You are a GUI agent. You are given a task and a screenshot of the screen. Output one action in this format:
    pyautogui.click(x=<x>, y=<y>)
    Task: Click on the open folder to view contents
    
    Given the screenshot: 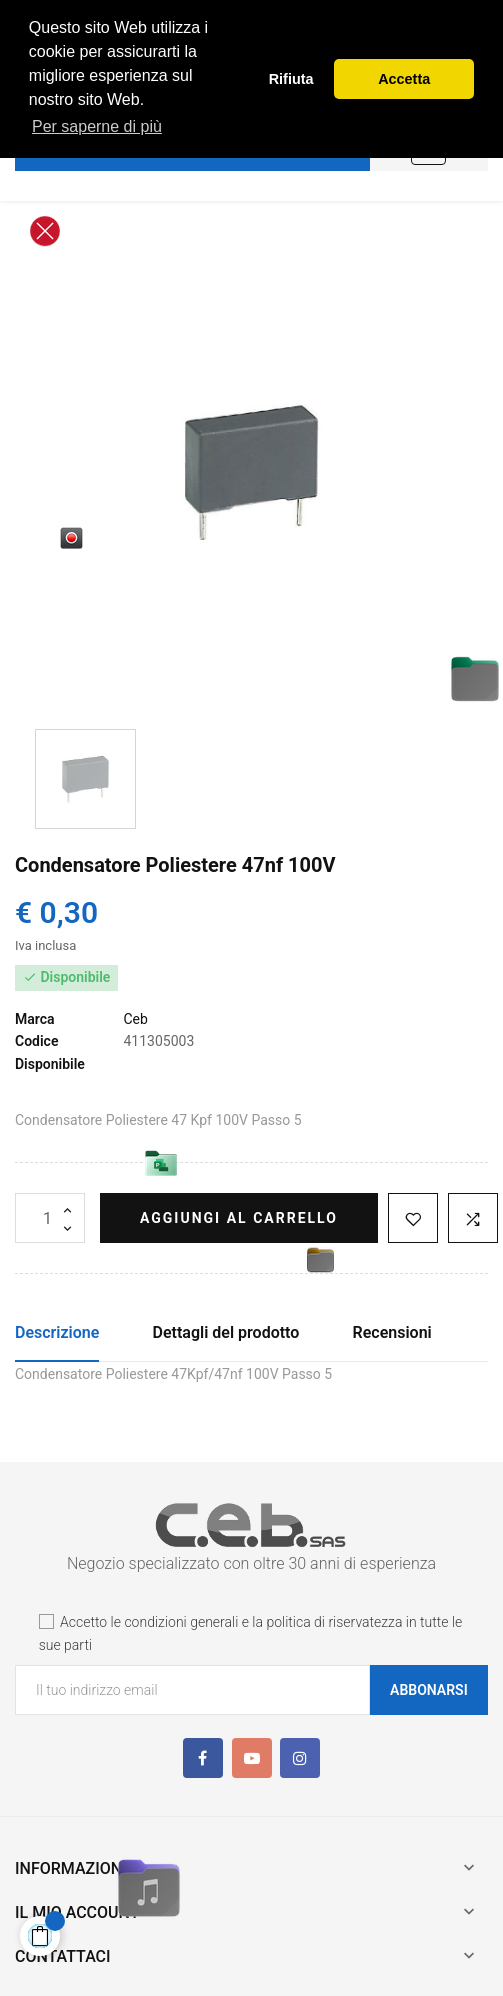 What is the action you would take?
    pyautogui.click(x=320, y=1259)
    